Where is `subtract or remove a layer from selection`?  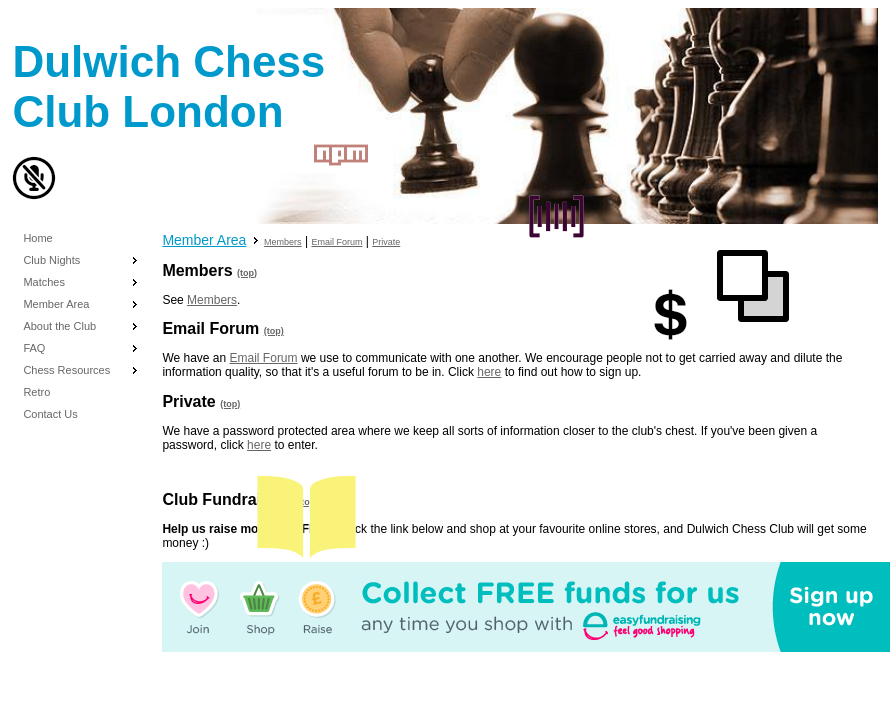
subtract or remove a layer from selection is located at coordinates (753, 286).